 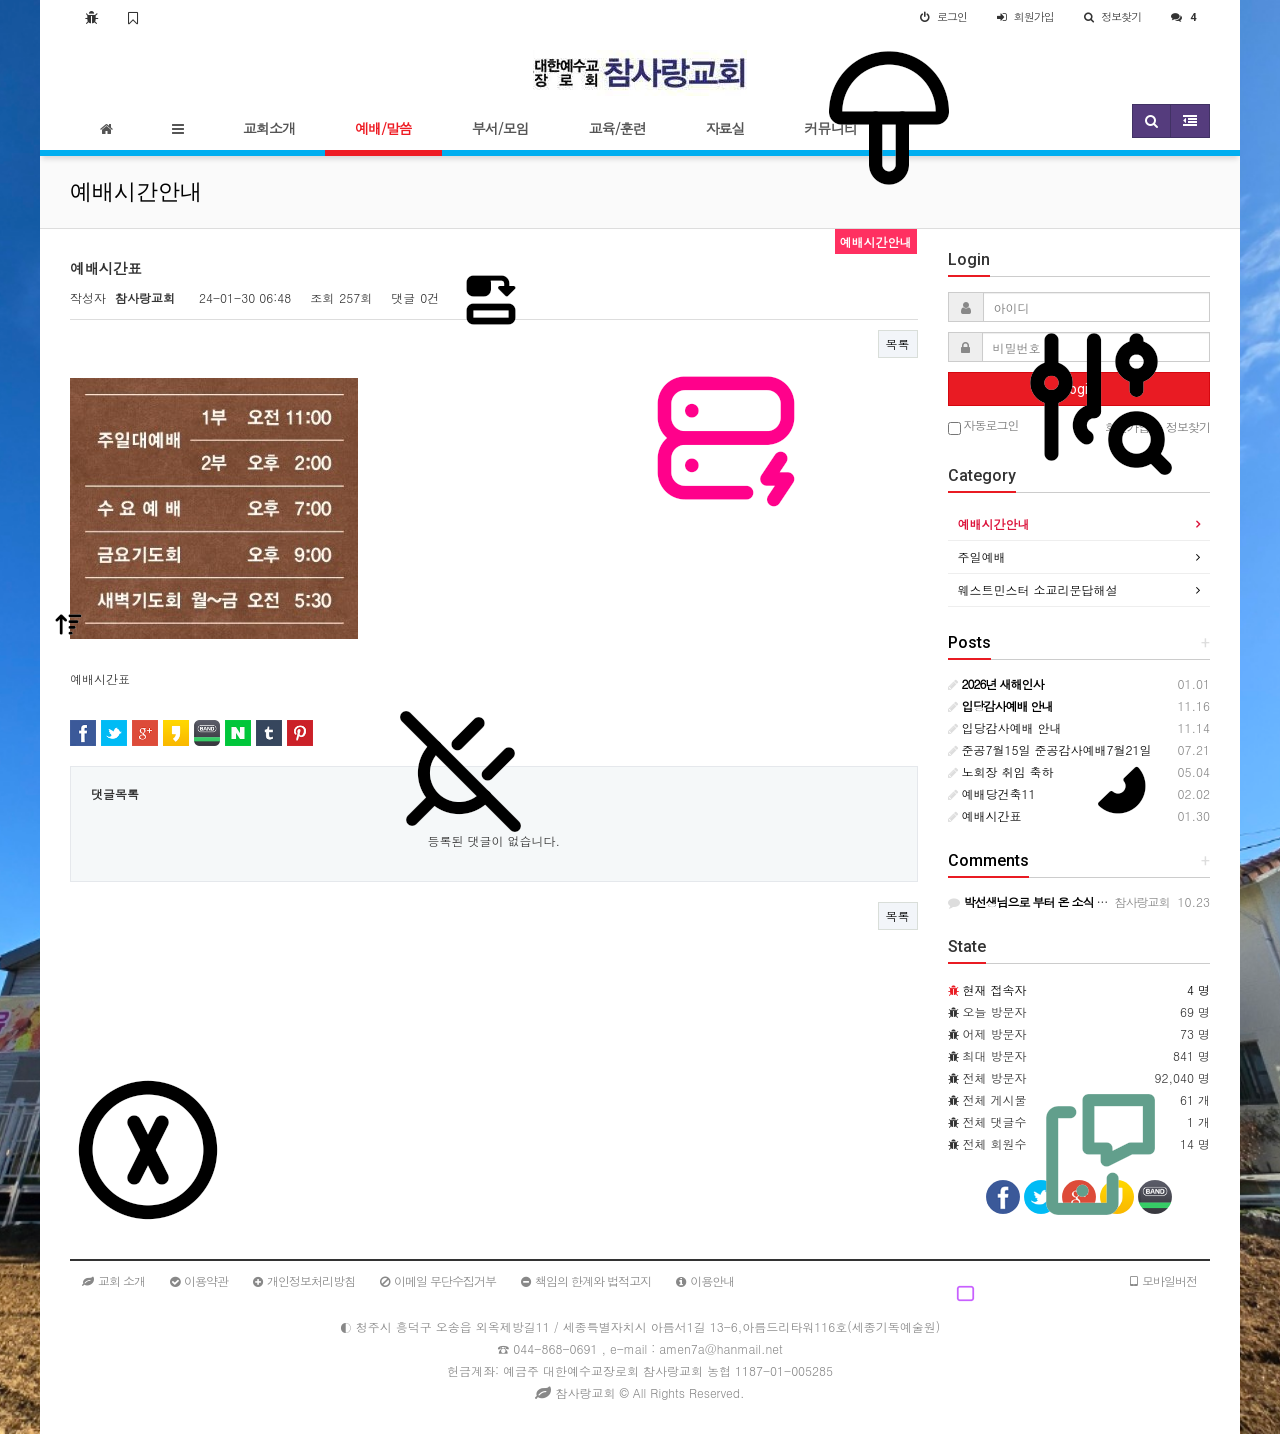 What do you see at coordinates (1094, 1154) in the screenshot?
I see `view messages on your mobile device` at bounding box center [1094, 1154].